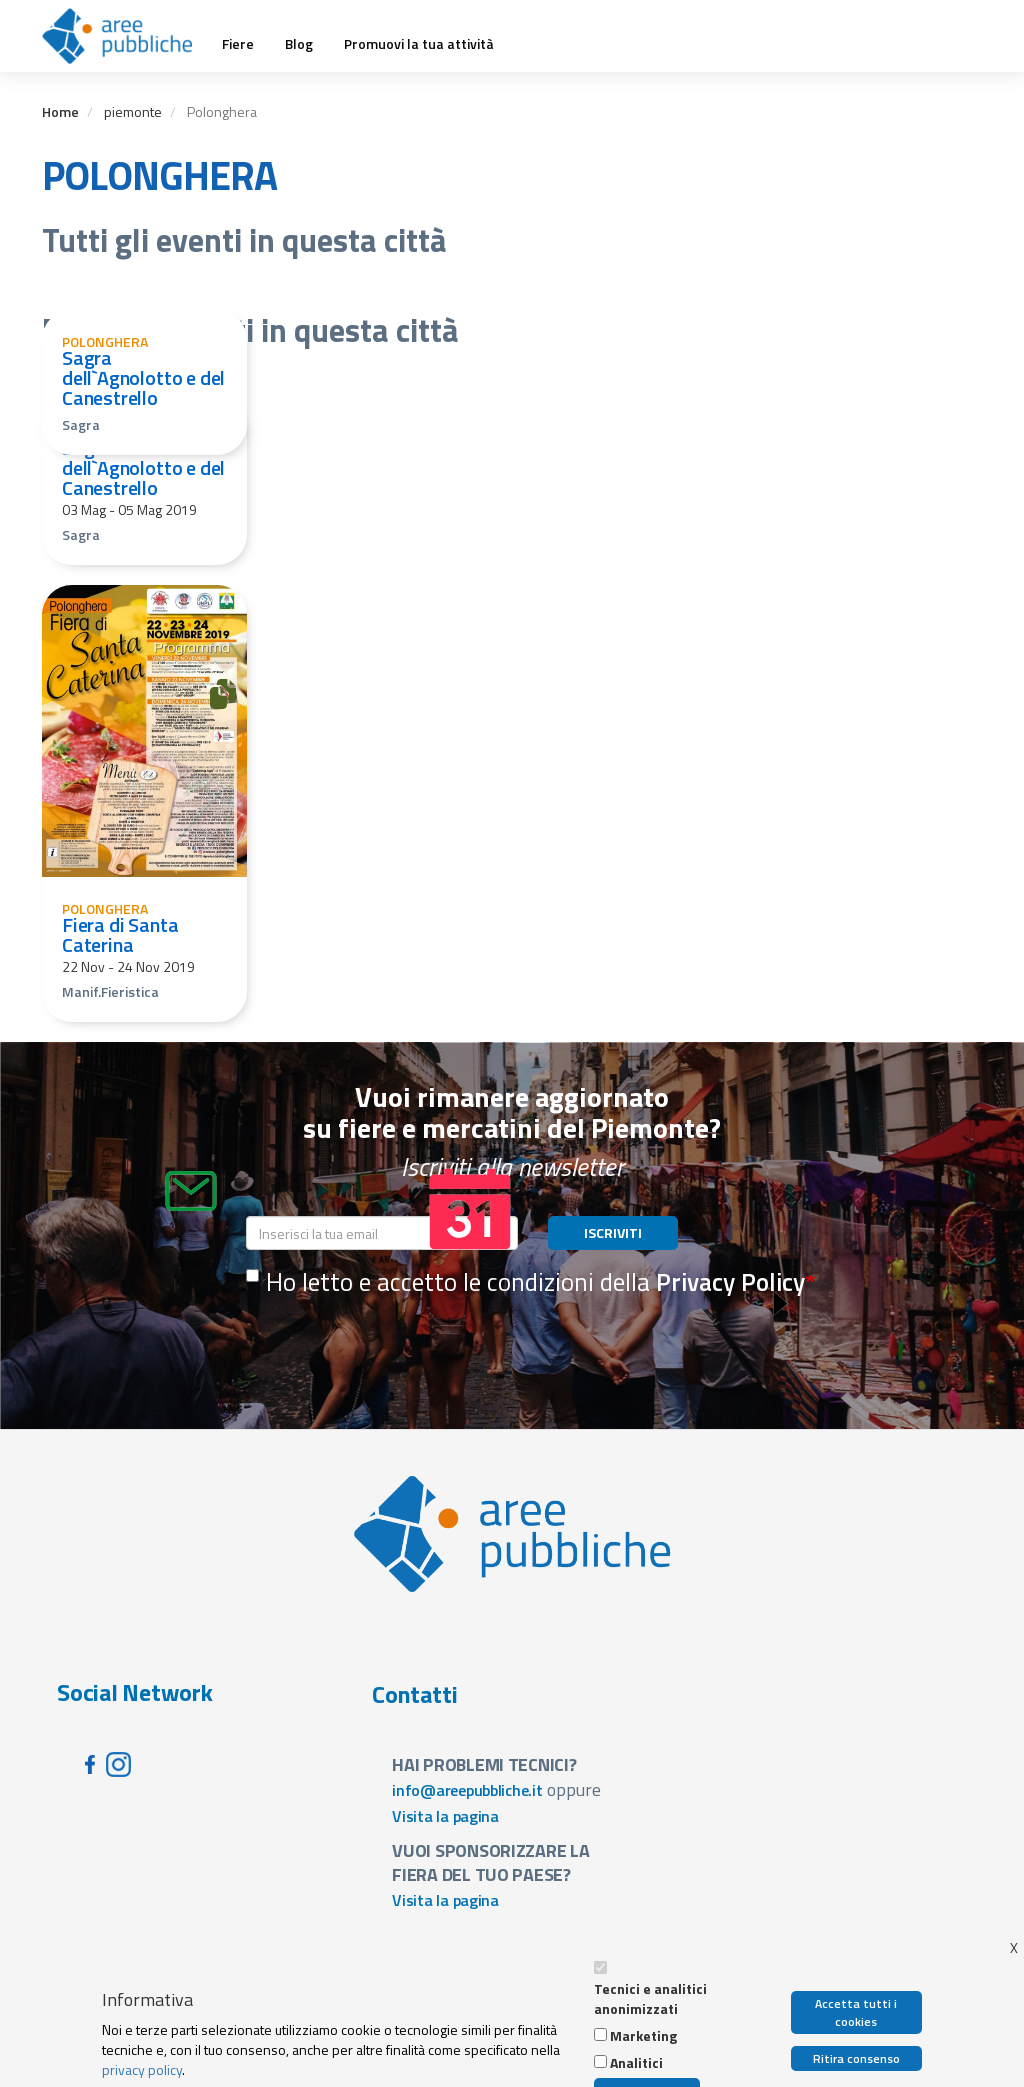 The height and width of the screenshot is (2087, 1024). What do you see at coordinates (223, 694) in the screenshot?
I see `view all documents` at bounding box center [223, 694].